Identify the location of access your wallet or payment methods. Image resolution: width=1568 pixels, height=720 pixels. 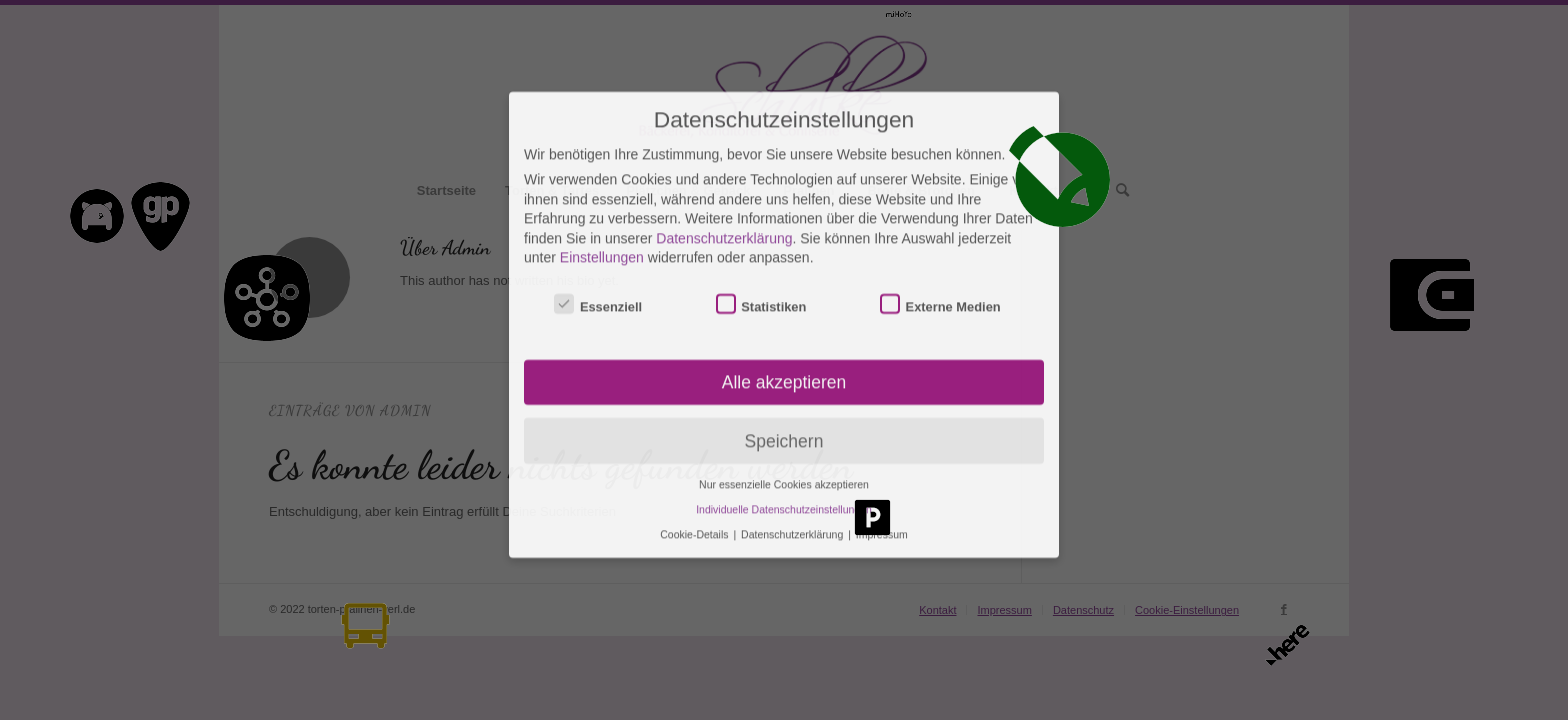
(1430, 295).